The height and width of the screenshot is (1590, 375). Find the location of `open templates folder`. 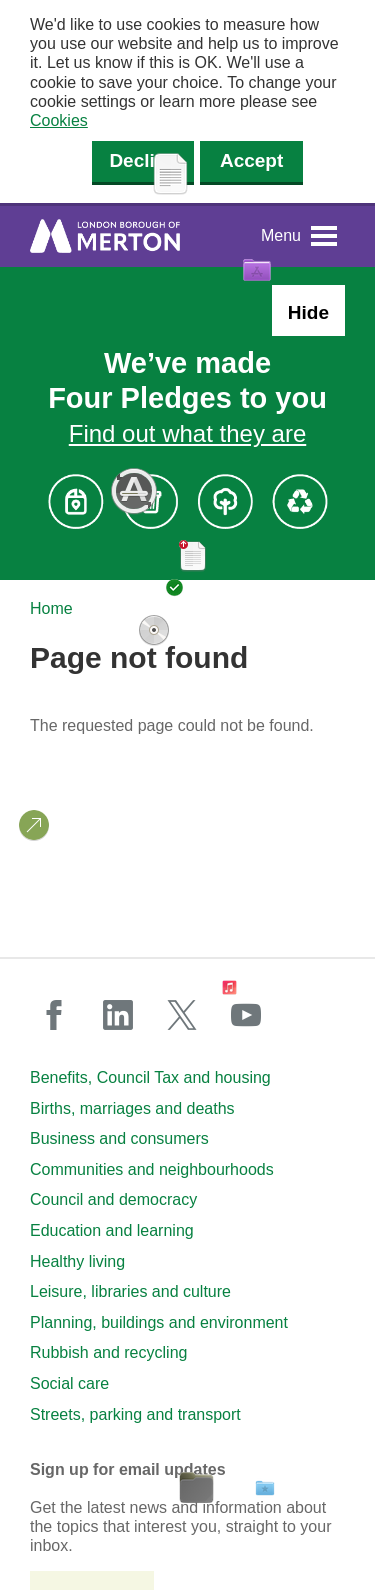

open templates folder is located at coordinates (257, 270).